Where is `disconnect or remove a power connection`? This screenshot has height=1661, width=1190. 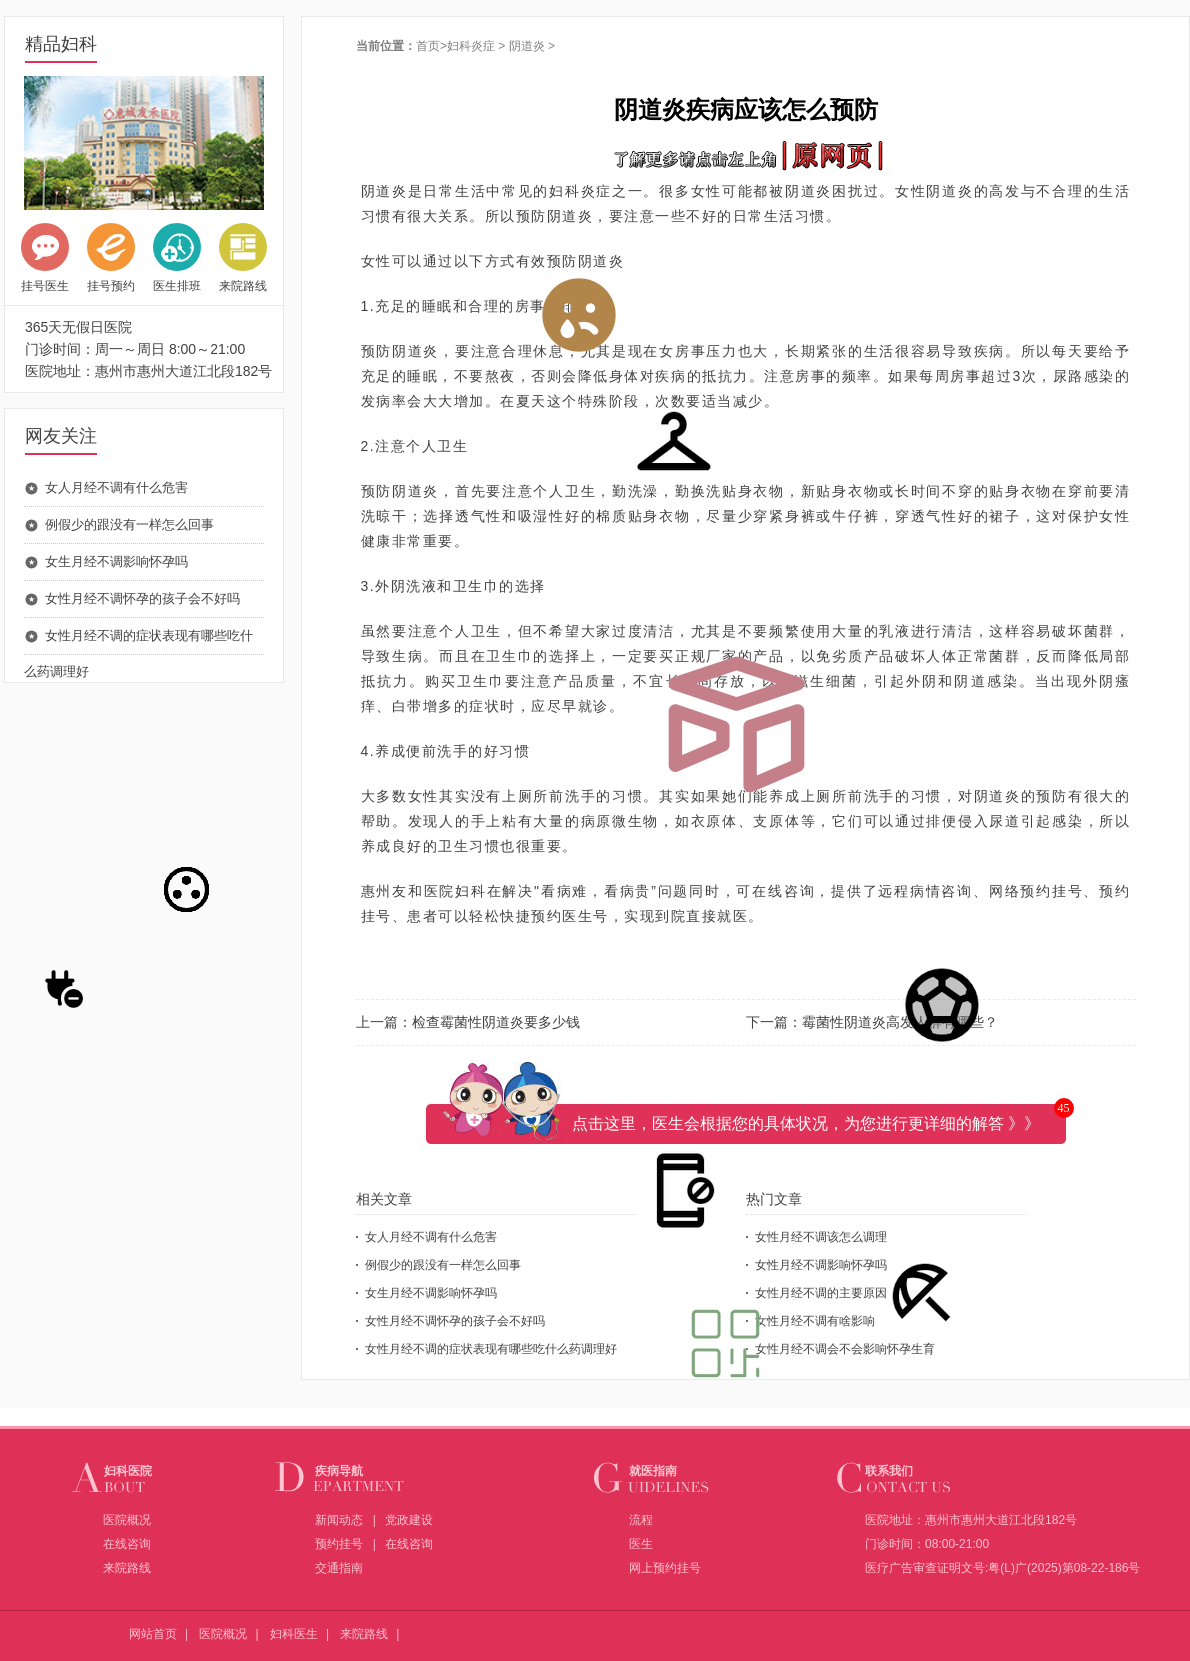
disconnect or remove a power connection is located at coordinates (62, 989).